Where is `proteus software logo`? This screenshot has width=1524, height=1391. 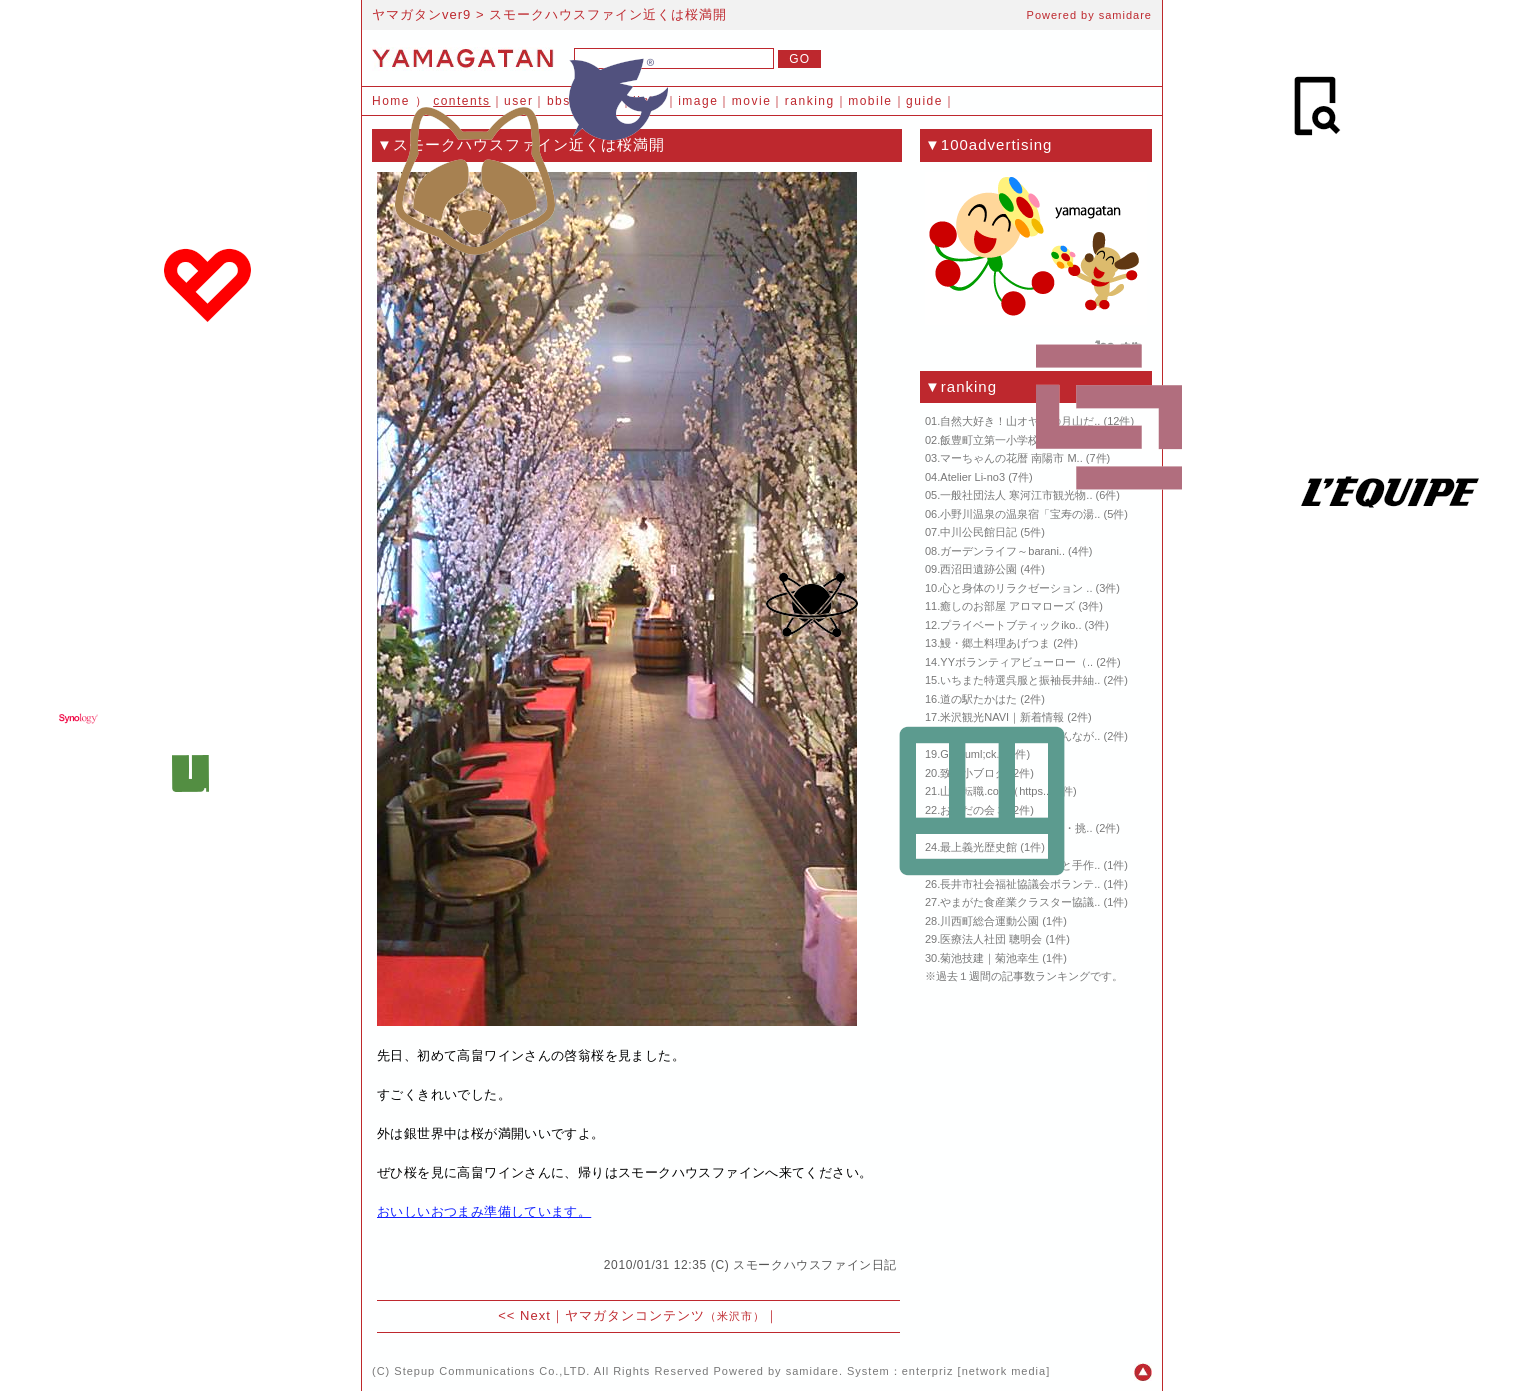
proteus software logo is located at coordinates (812, 605).